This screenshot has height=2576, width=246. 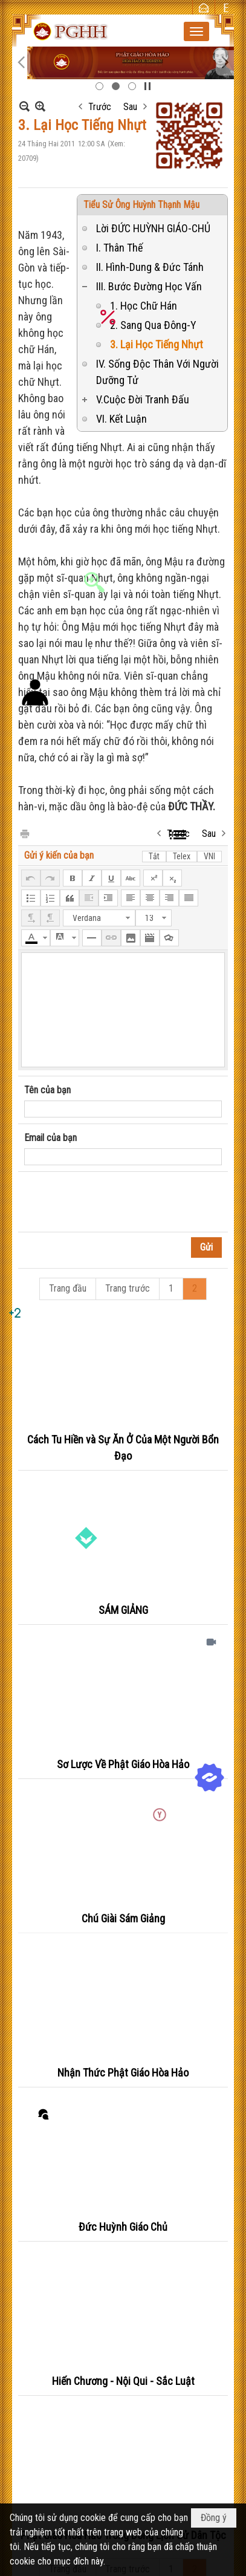 What do you see at coordinates (15, 1313) in the screenshot?
I see `increase exposure by 2 stops` at bounding box center [15, 1313].